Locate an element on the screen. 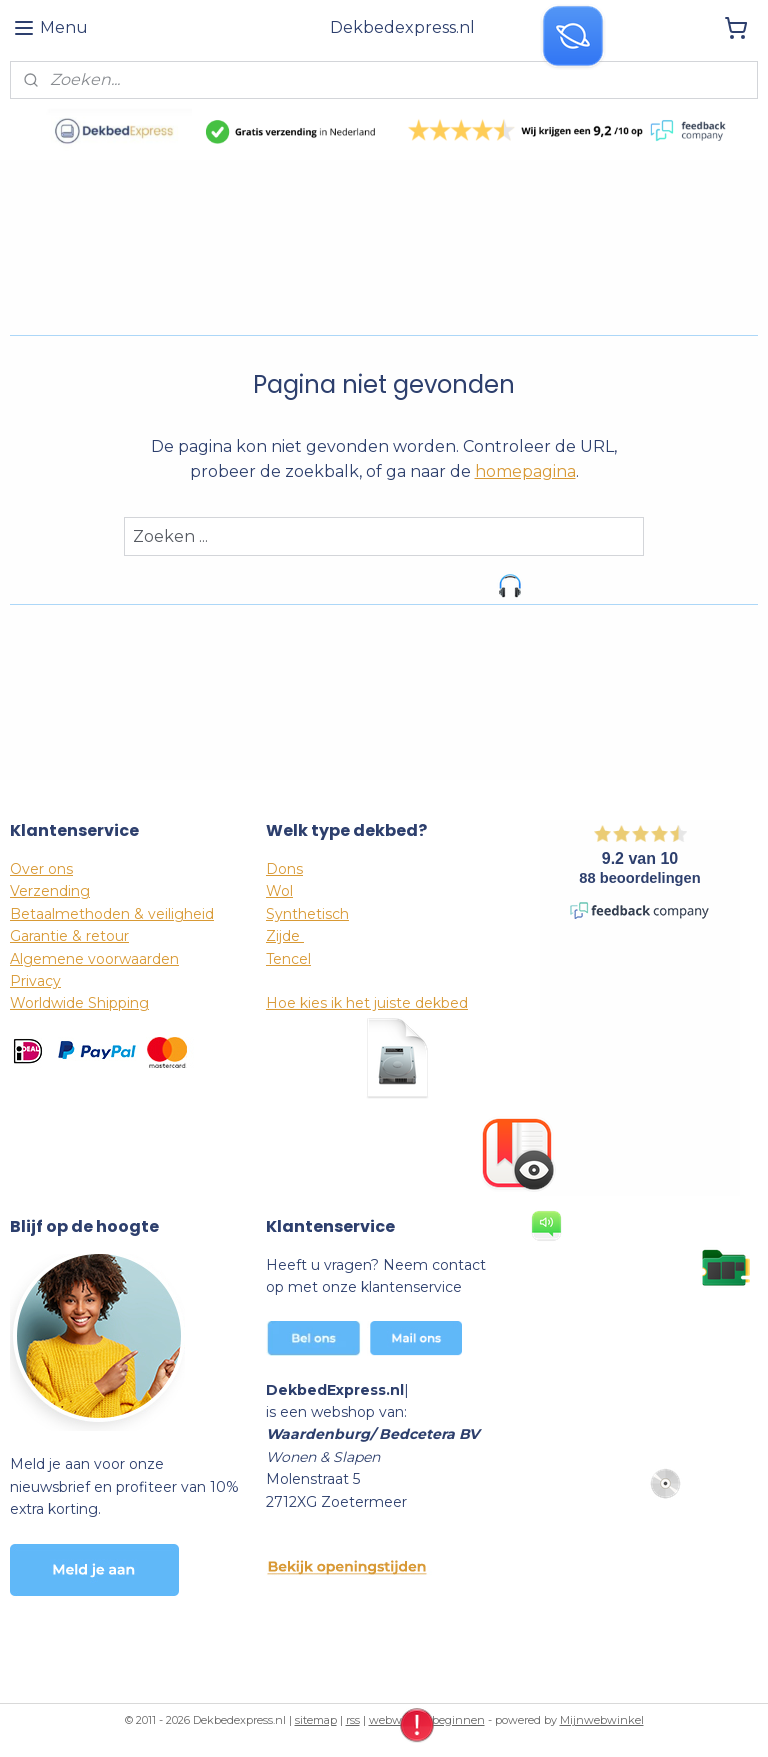  mount a disk image file is located at coordinates (397, 1059).